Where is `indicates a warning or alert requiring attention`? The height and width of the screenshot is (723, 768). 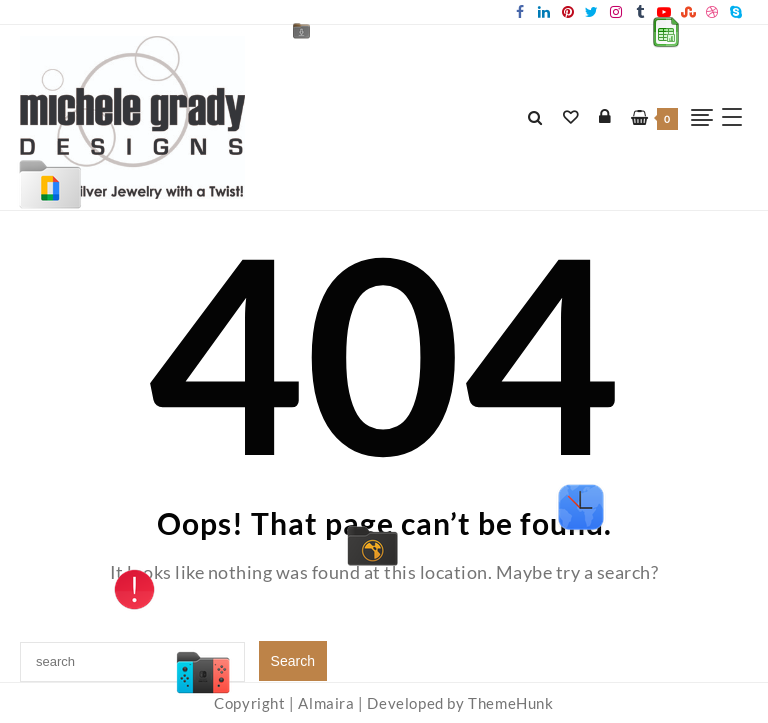
indicates a warning or alert requiring attention is located at coordinates (134, 589).